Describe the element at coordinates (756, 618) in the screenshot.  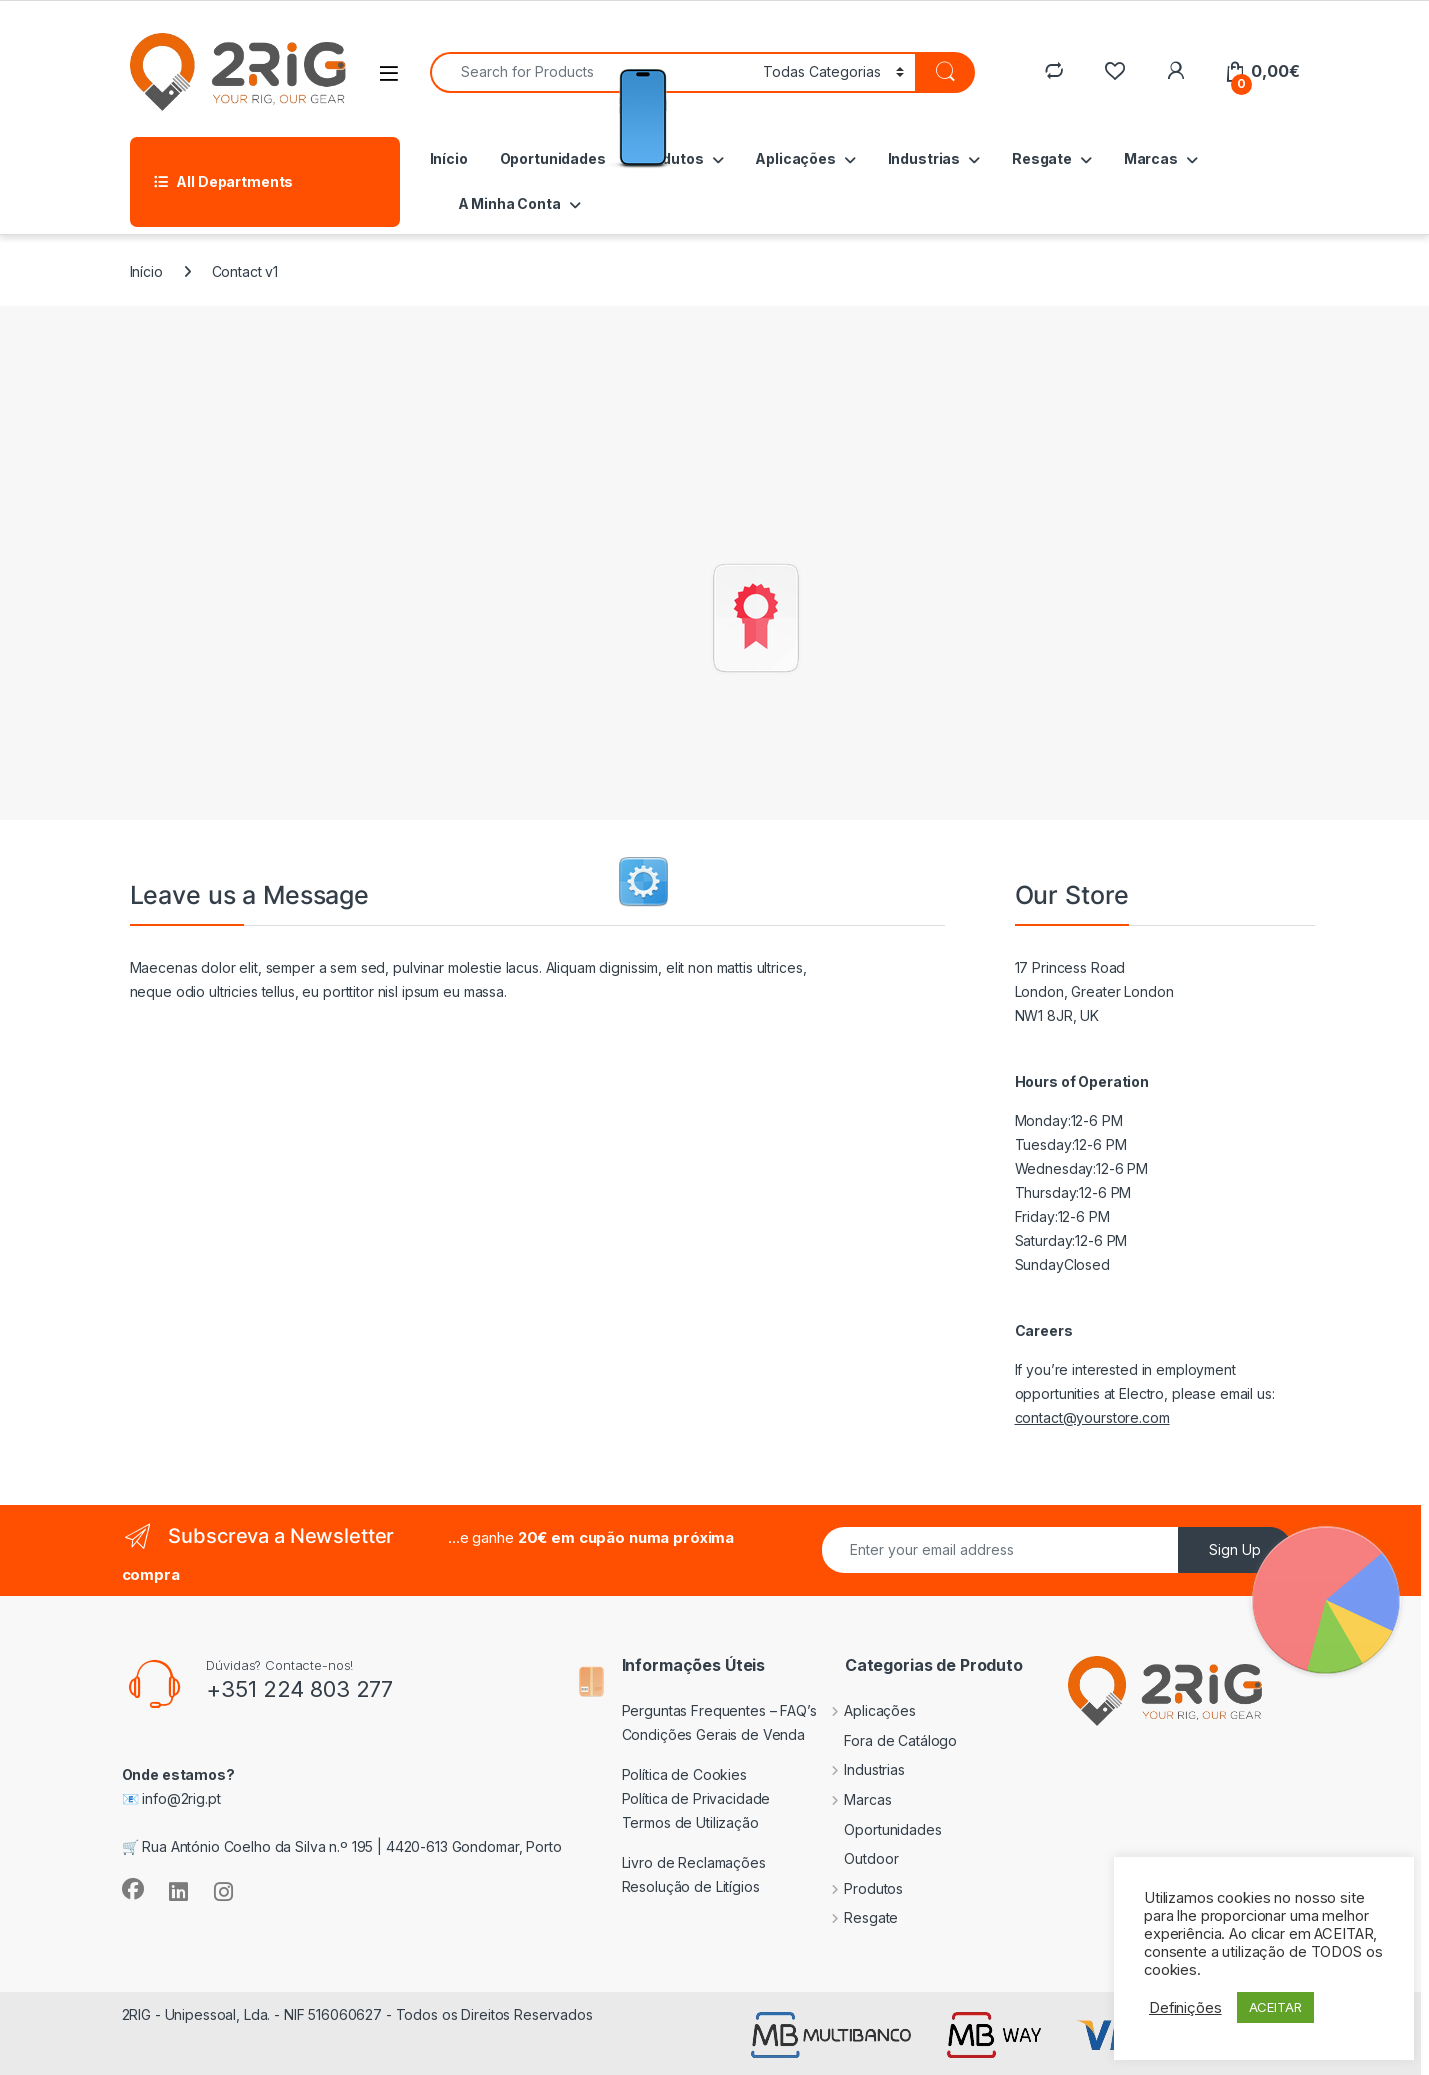
I see `a pkcs7 certificate file or security credential` at that location.